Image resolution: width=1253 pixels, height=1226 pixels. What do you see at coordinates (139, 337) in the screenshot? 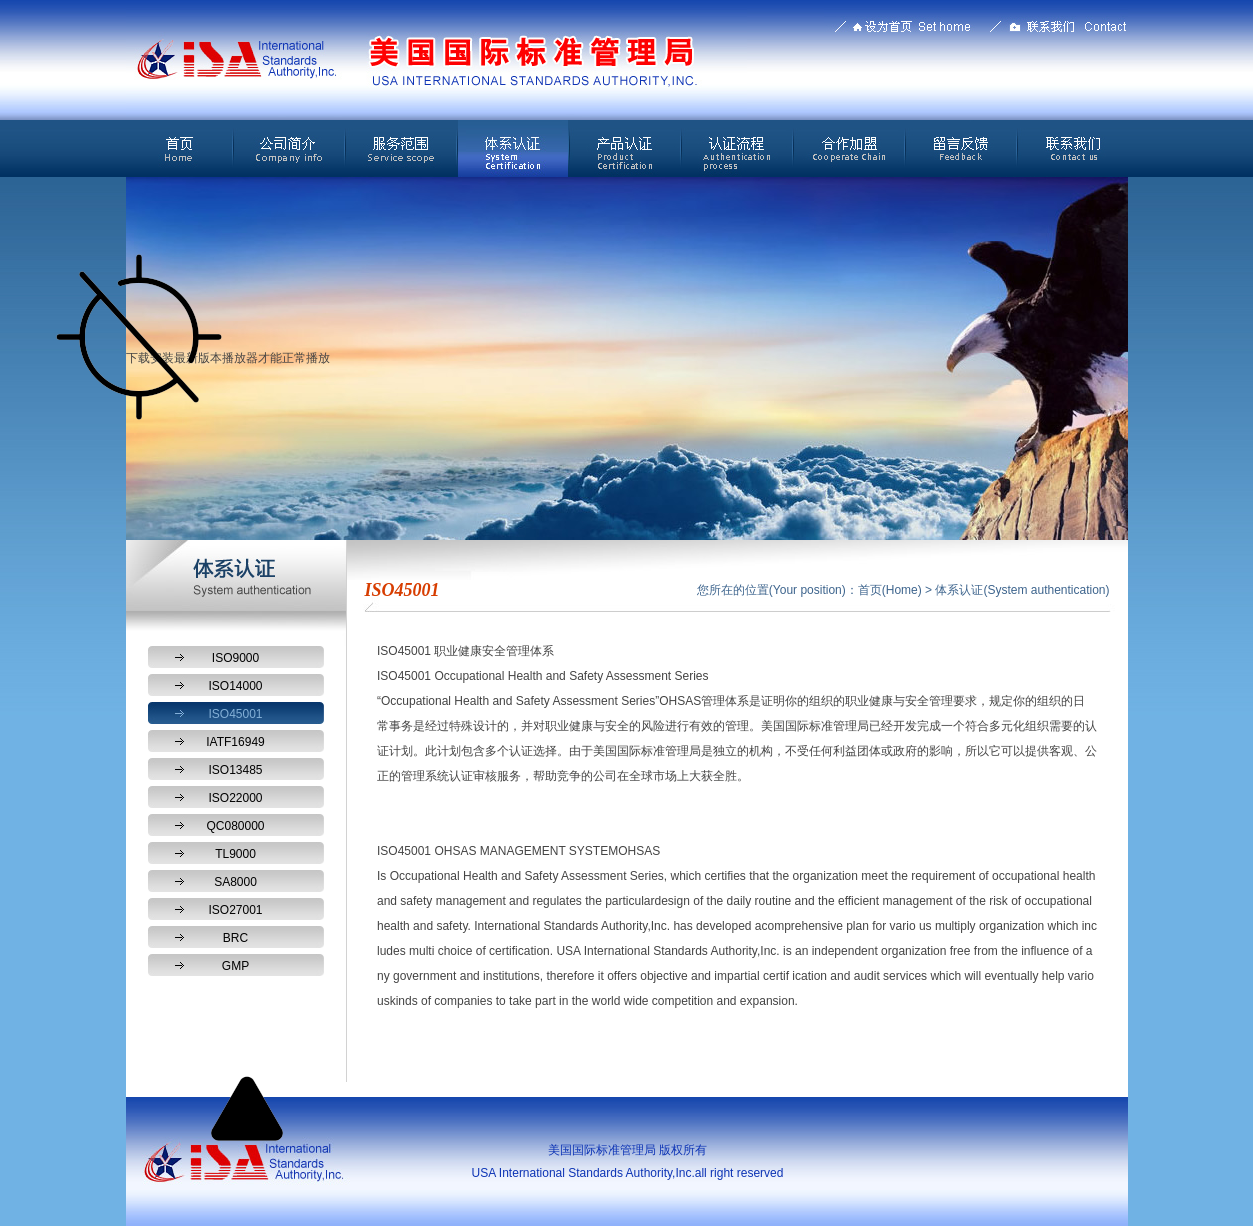
I see `location services disabled` at bounding box center [139, 337].